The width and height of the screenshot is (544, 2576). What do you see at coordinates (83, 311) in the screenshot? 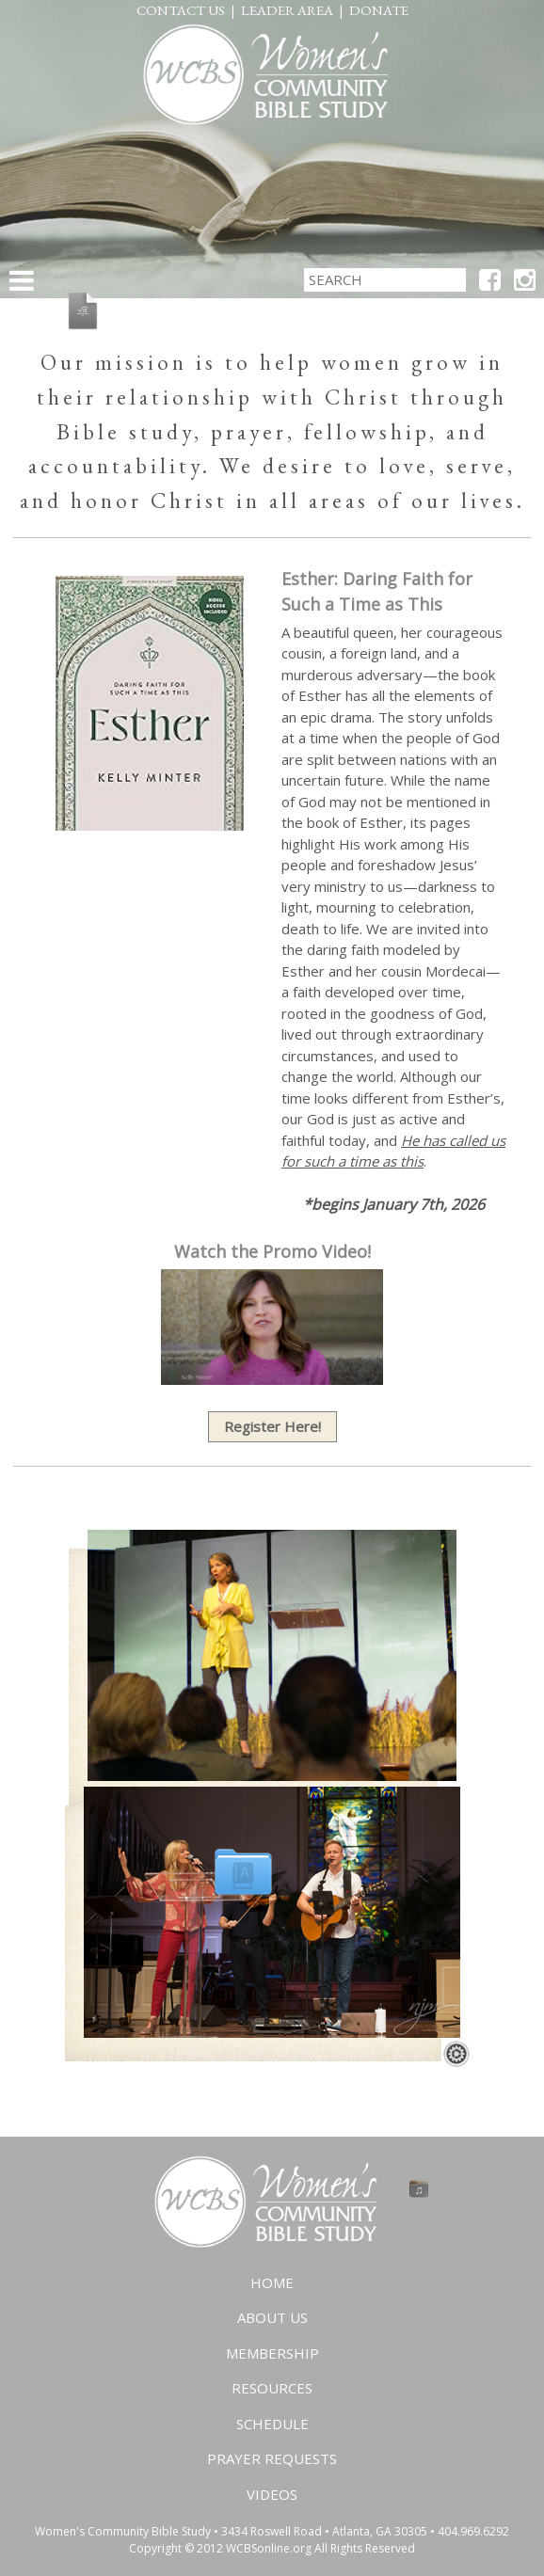
I see `open an opendocument formula file` at bounding box center [83, 311].